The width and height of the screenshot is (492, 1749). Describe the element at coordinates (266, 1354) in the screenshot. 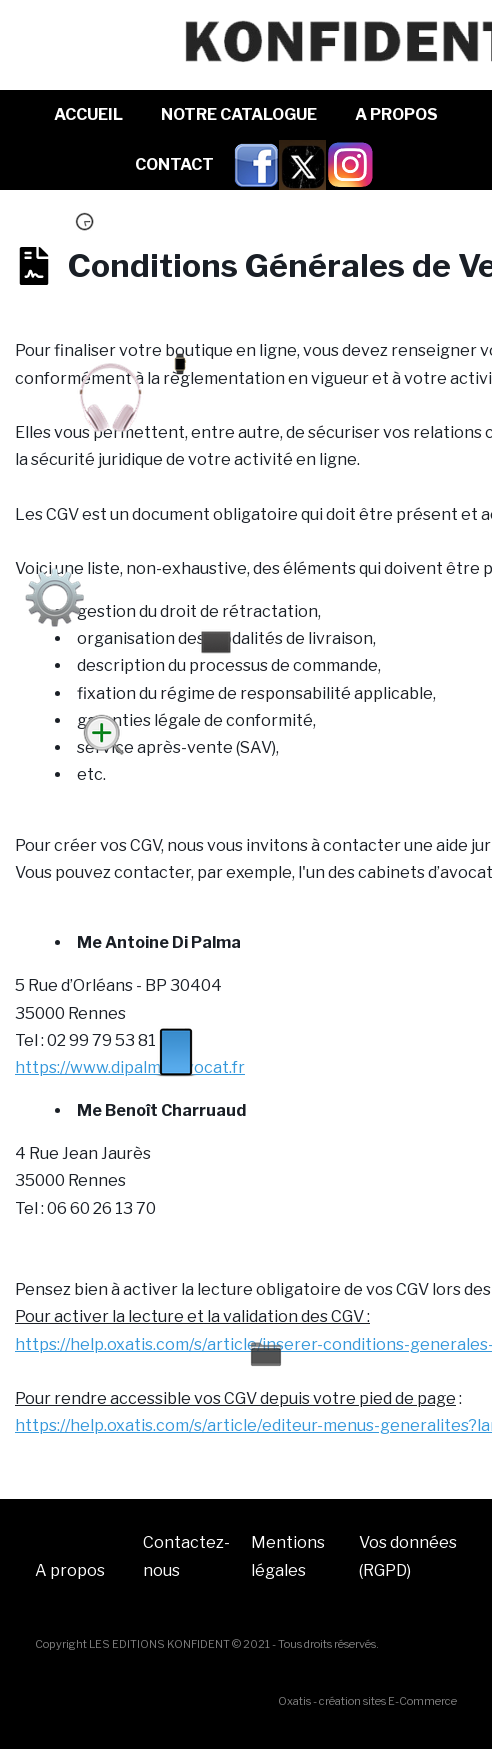

I see `selected folder in mail sidebar` at that location.